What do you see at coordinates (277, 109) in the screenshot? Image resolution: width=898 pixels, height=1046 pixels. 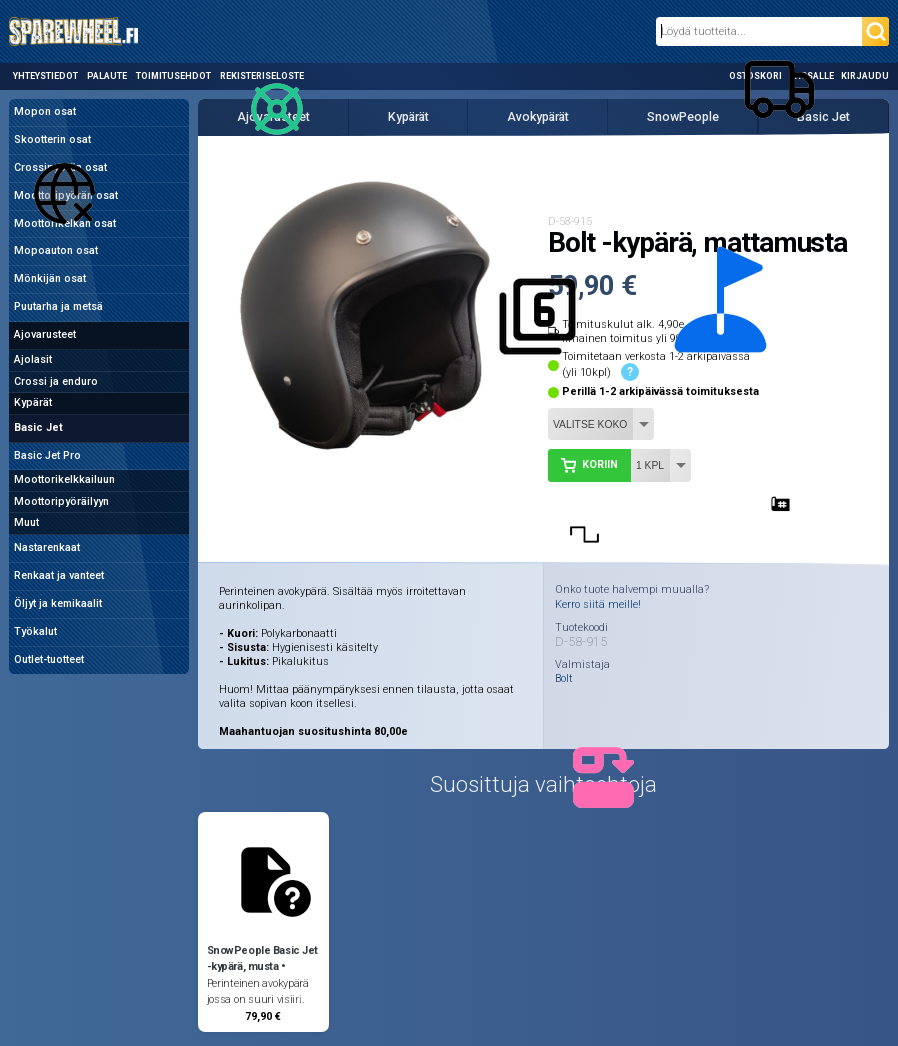 I see `access help or support center` at bounding box center [277, 109].